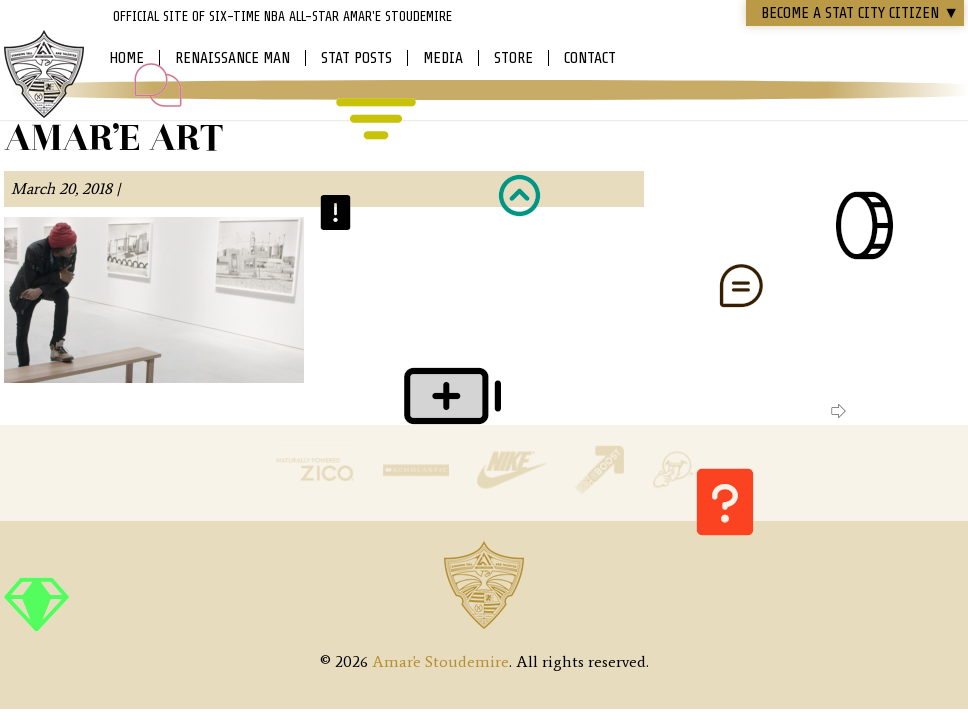 The image size is (968, 720). I want to click on access help or FAQ section, so click(725, 502).